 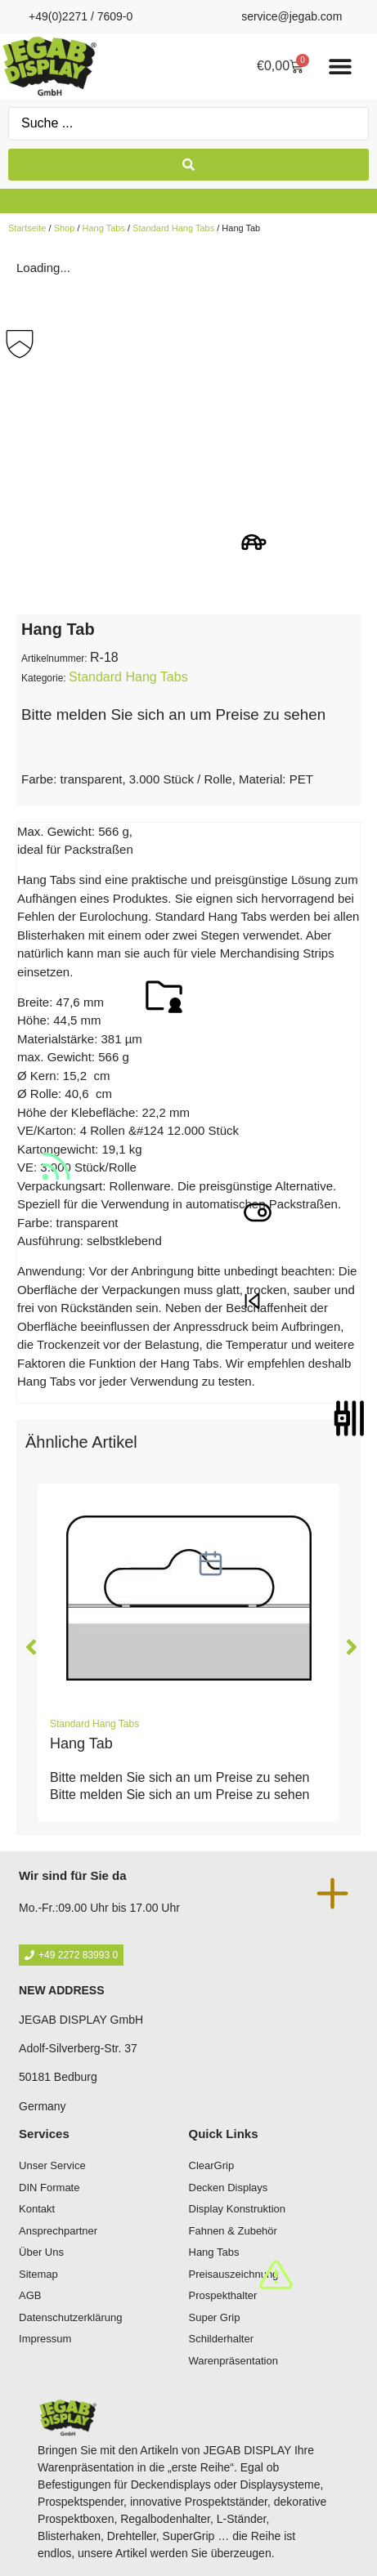 What do you see at coordinates (20, 342) in the screenshot?
I see `access security or protection settings` at bounding box center [20, 342].